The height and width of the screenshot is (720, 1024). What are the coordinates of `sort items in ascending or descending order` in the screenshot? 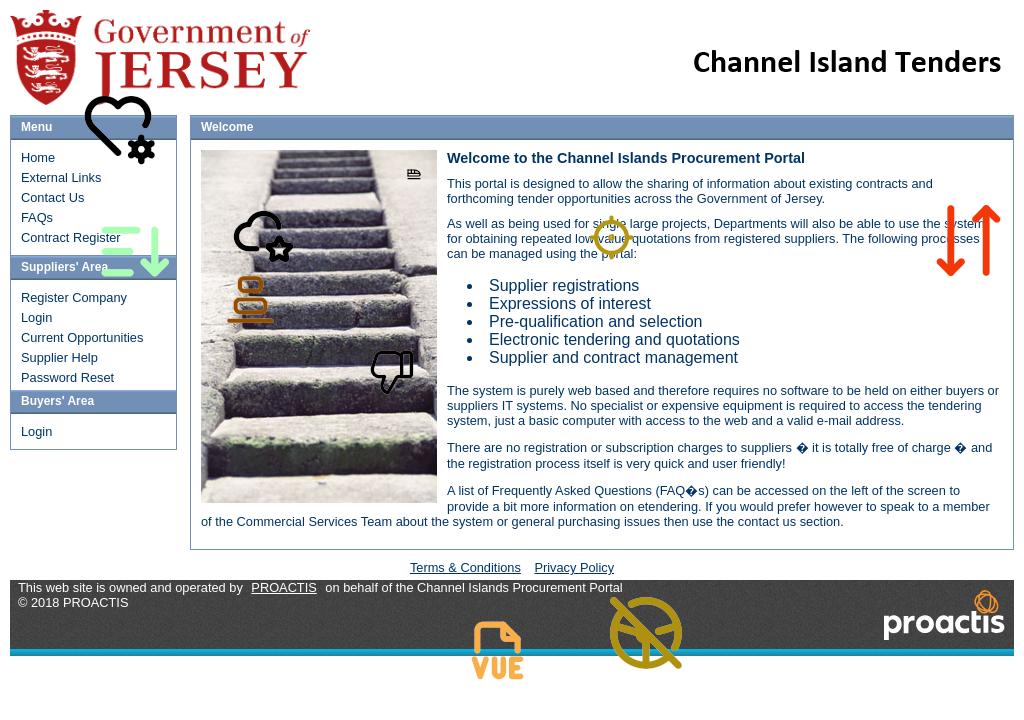 It's located at (968, 240).